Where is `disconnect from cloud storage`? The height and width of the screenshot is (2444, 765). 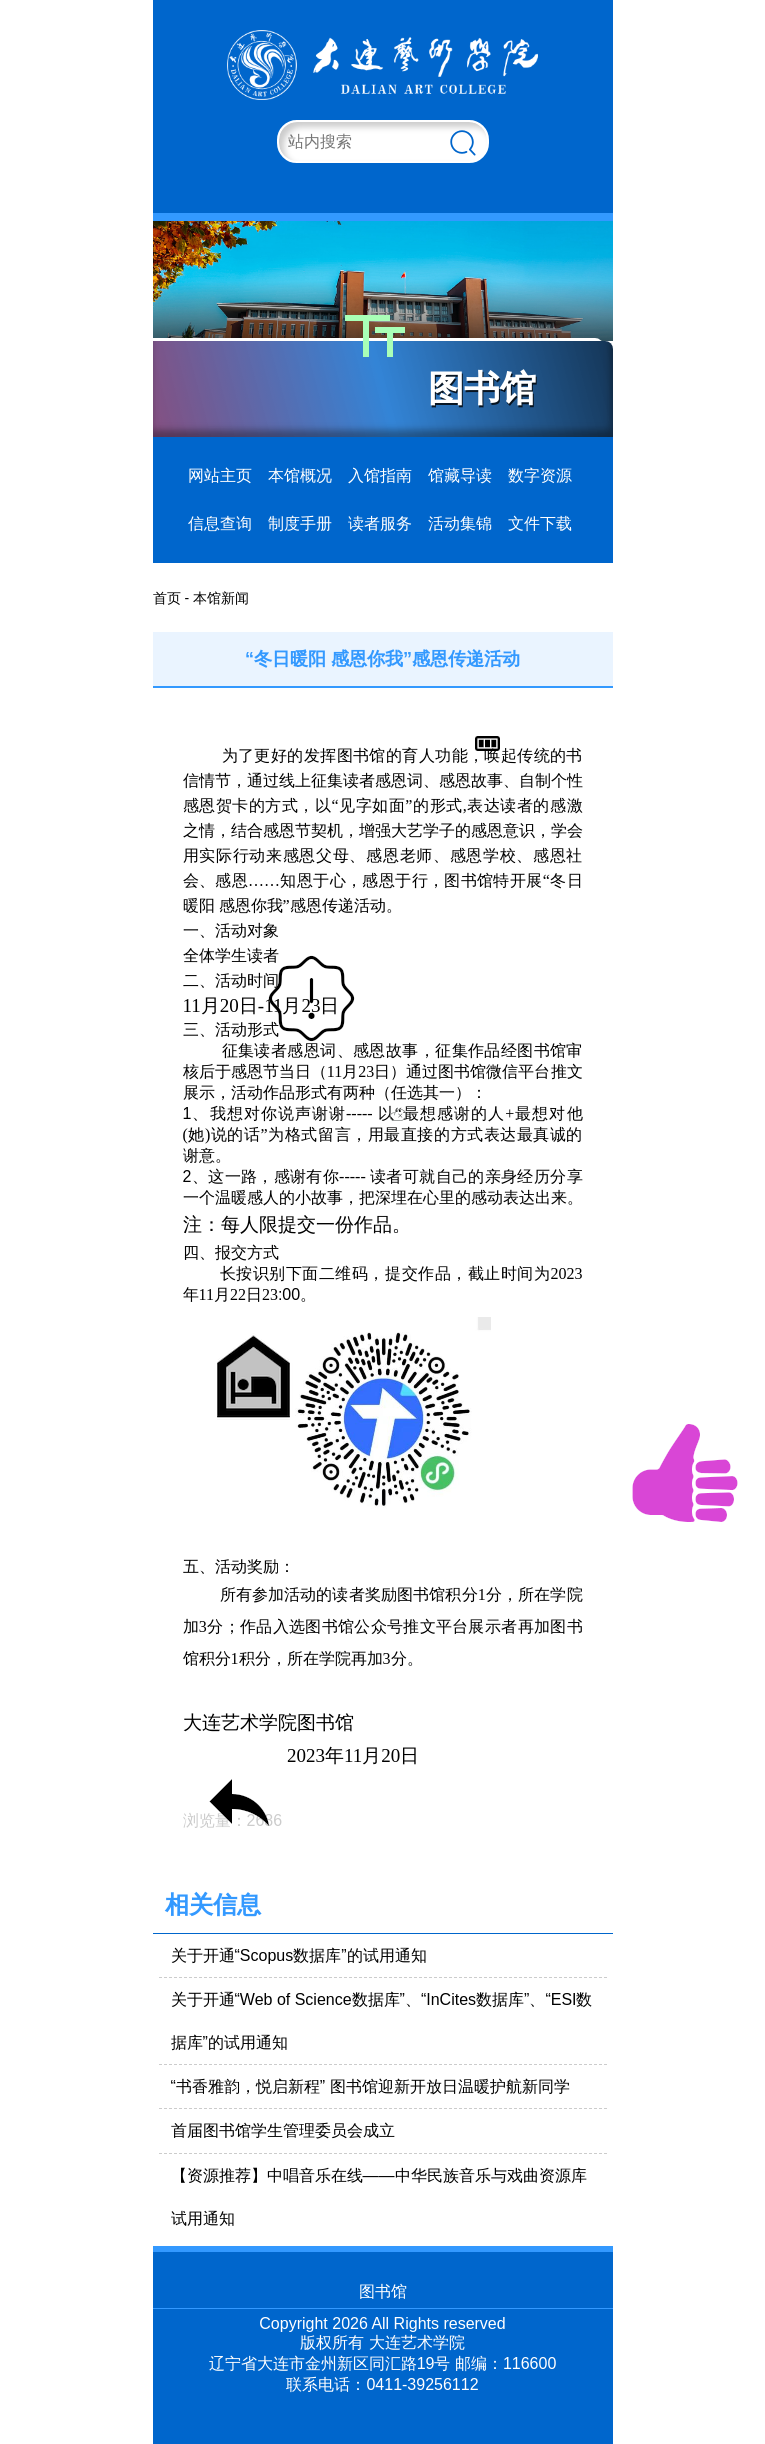
disconnect from cloud storage is located at coordinates (398, 1115).